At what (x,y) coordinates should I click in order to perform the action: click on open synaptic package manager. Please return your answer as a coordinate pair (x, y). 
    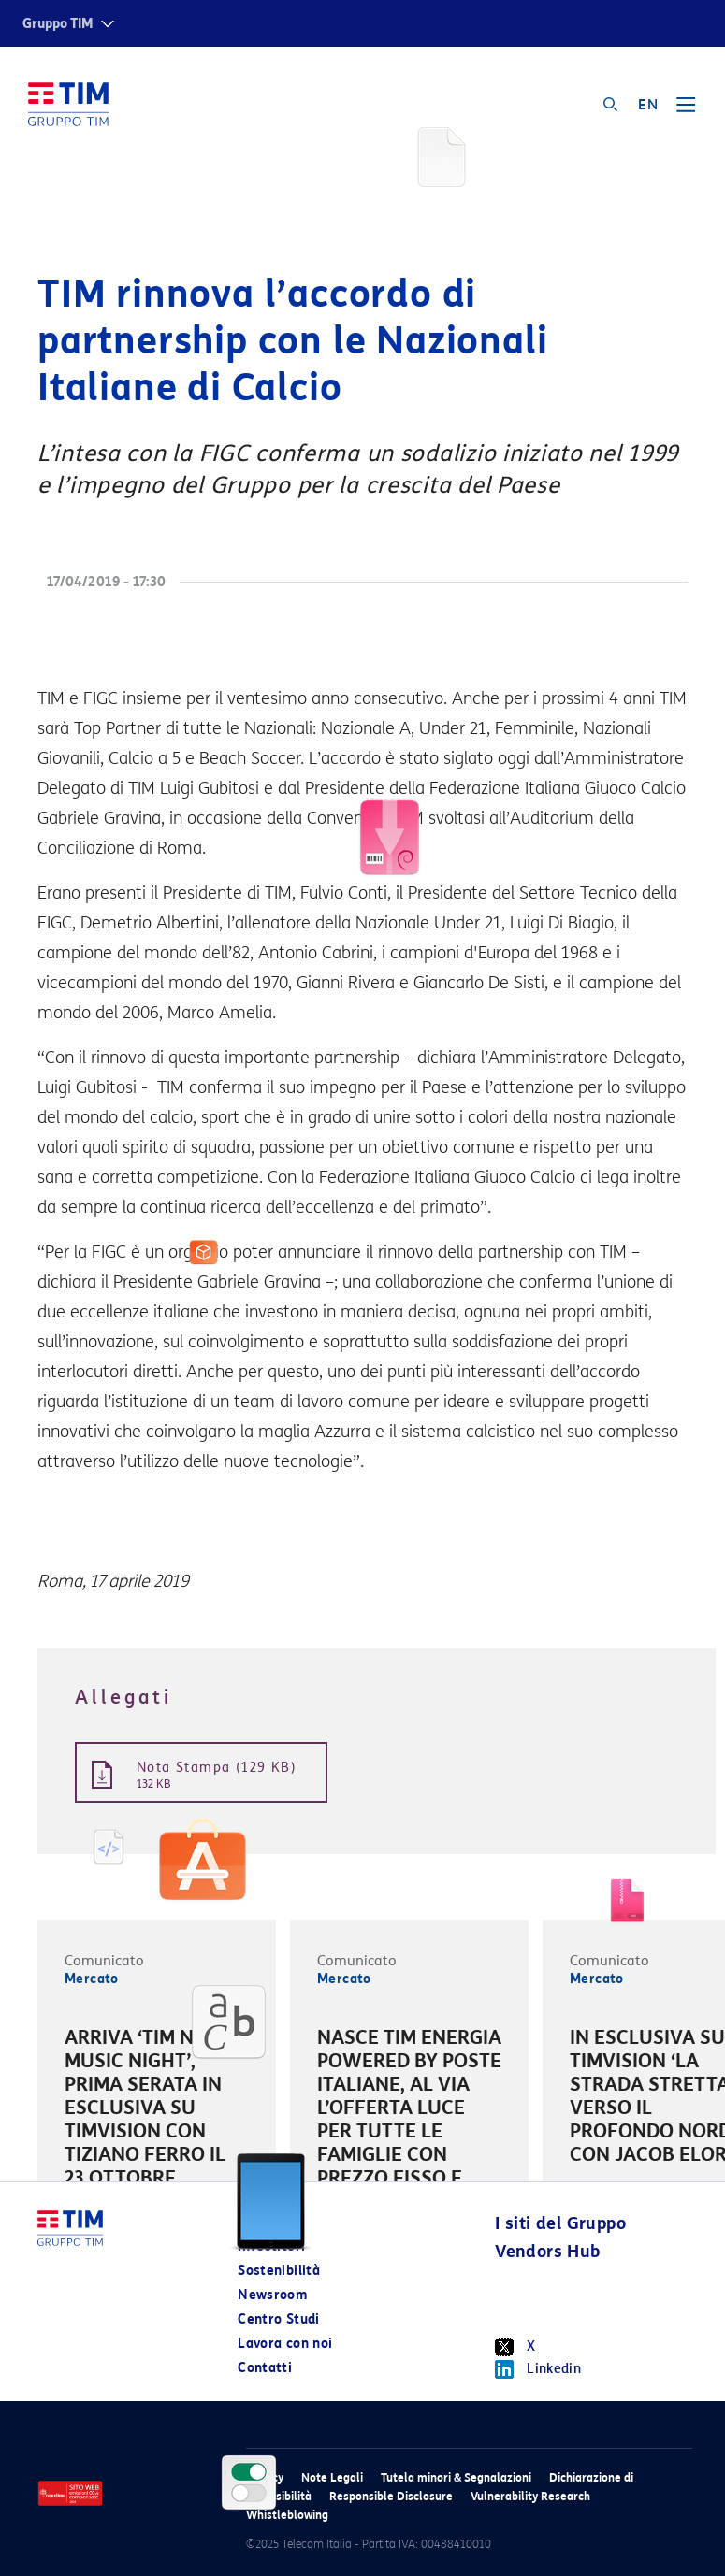
    Looking at the image, I should click on (389, 837).